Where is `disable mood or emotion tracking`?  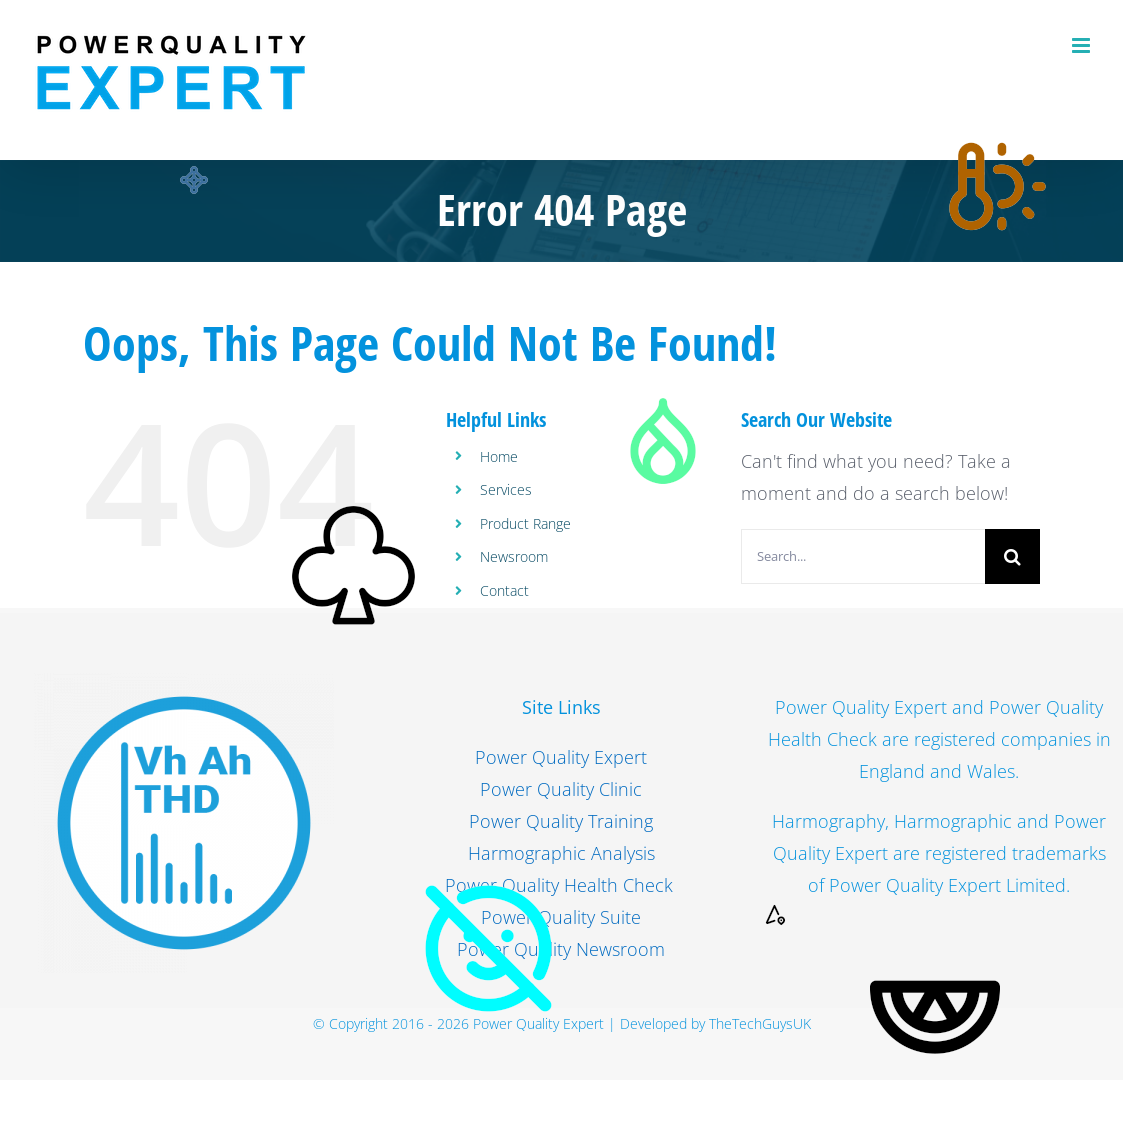 disable mood or emotion tracking is located at coordinates (488, 948).